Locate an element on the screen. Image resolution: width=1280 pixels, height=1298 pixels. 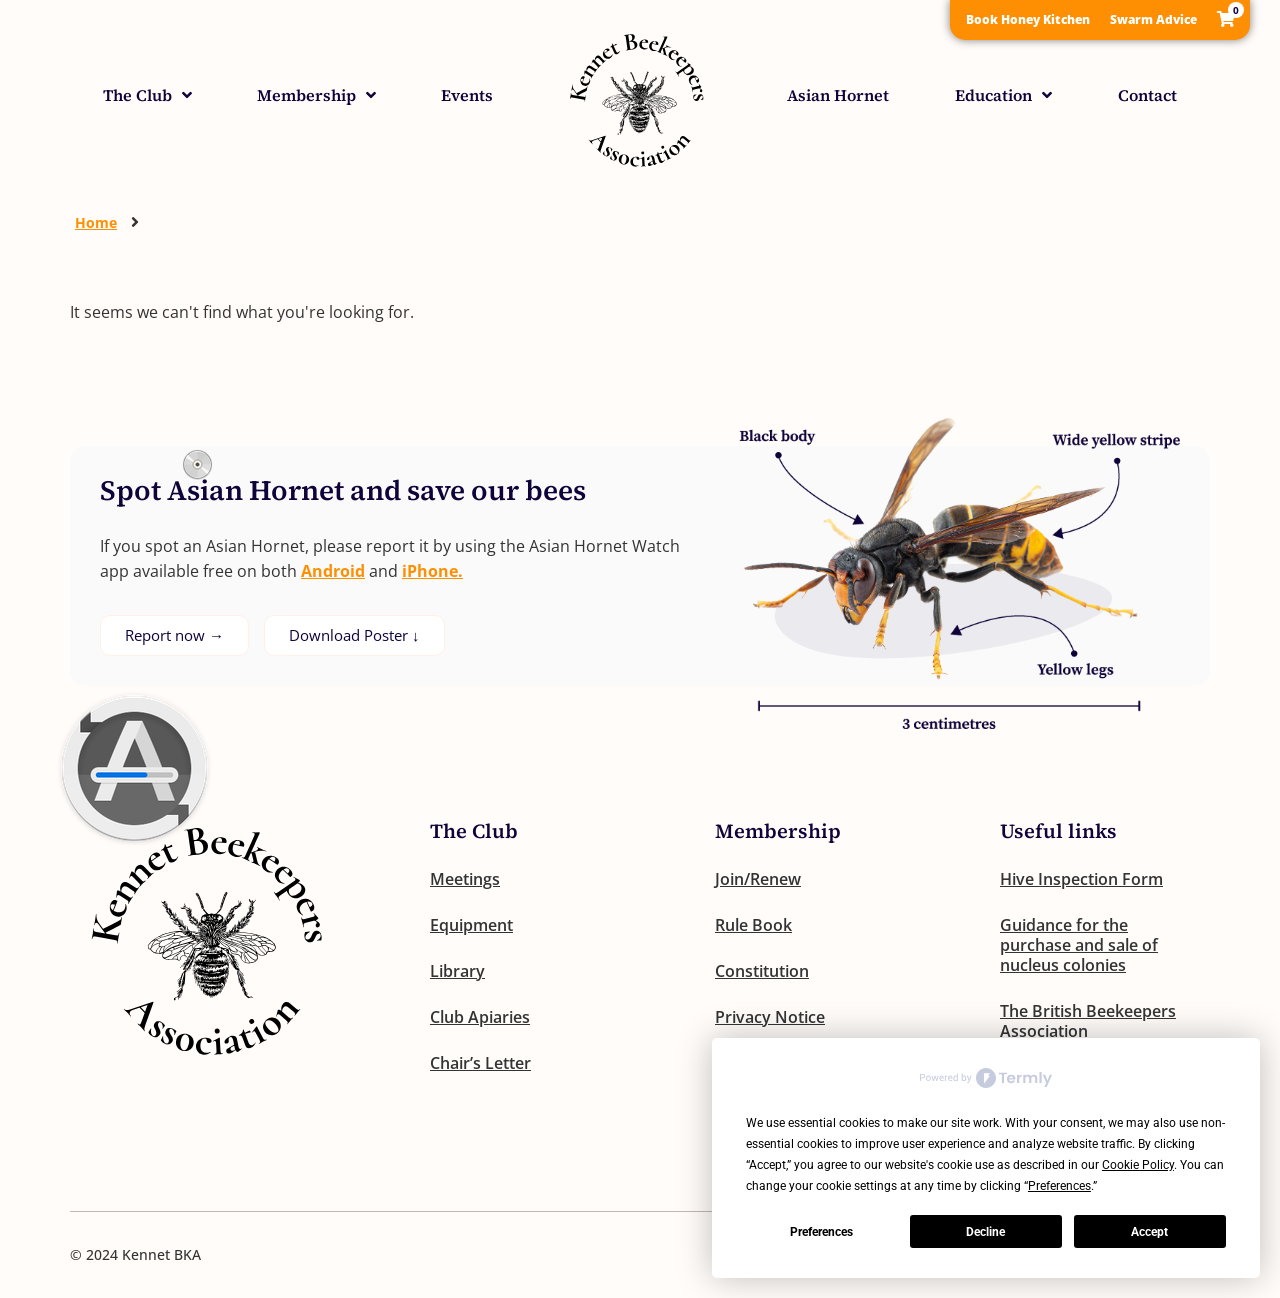
indicates a rewritable DVD disc drive is located at coordinates (197, 464).